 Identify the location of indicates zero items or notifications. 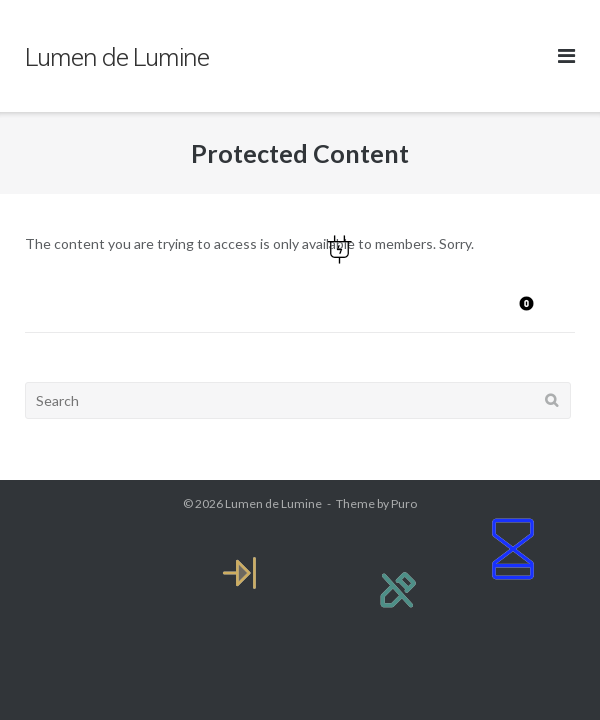
(526, 303).